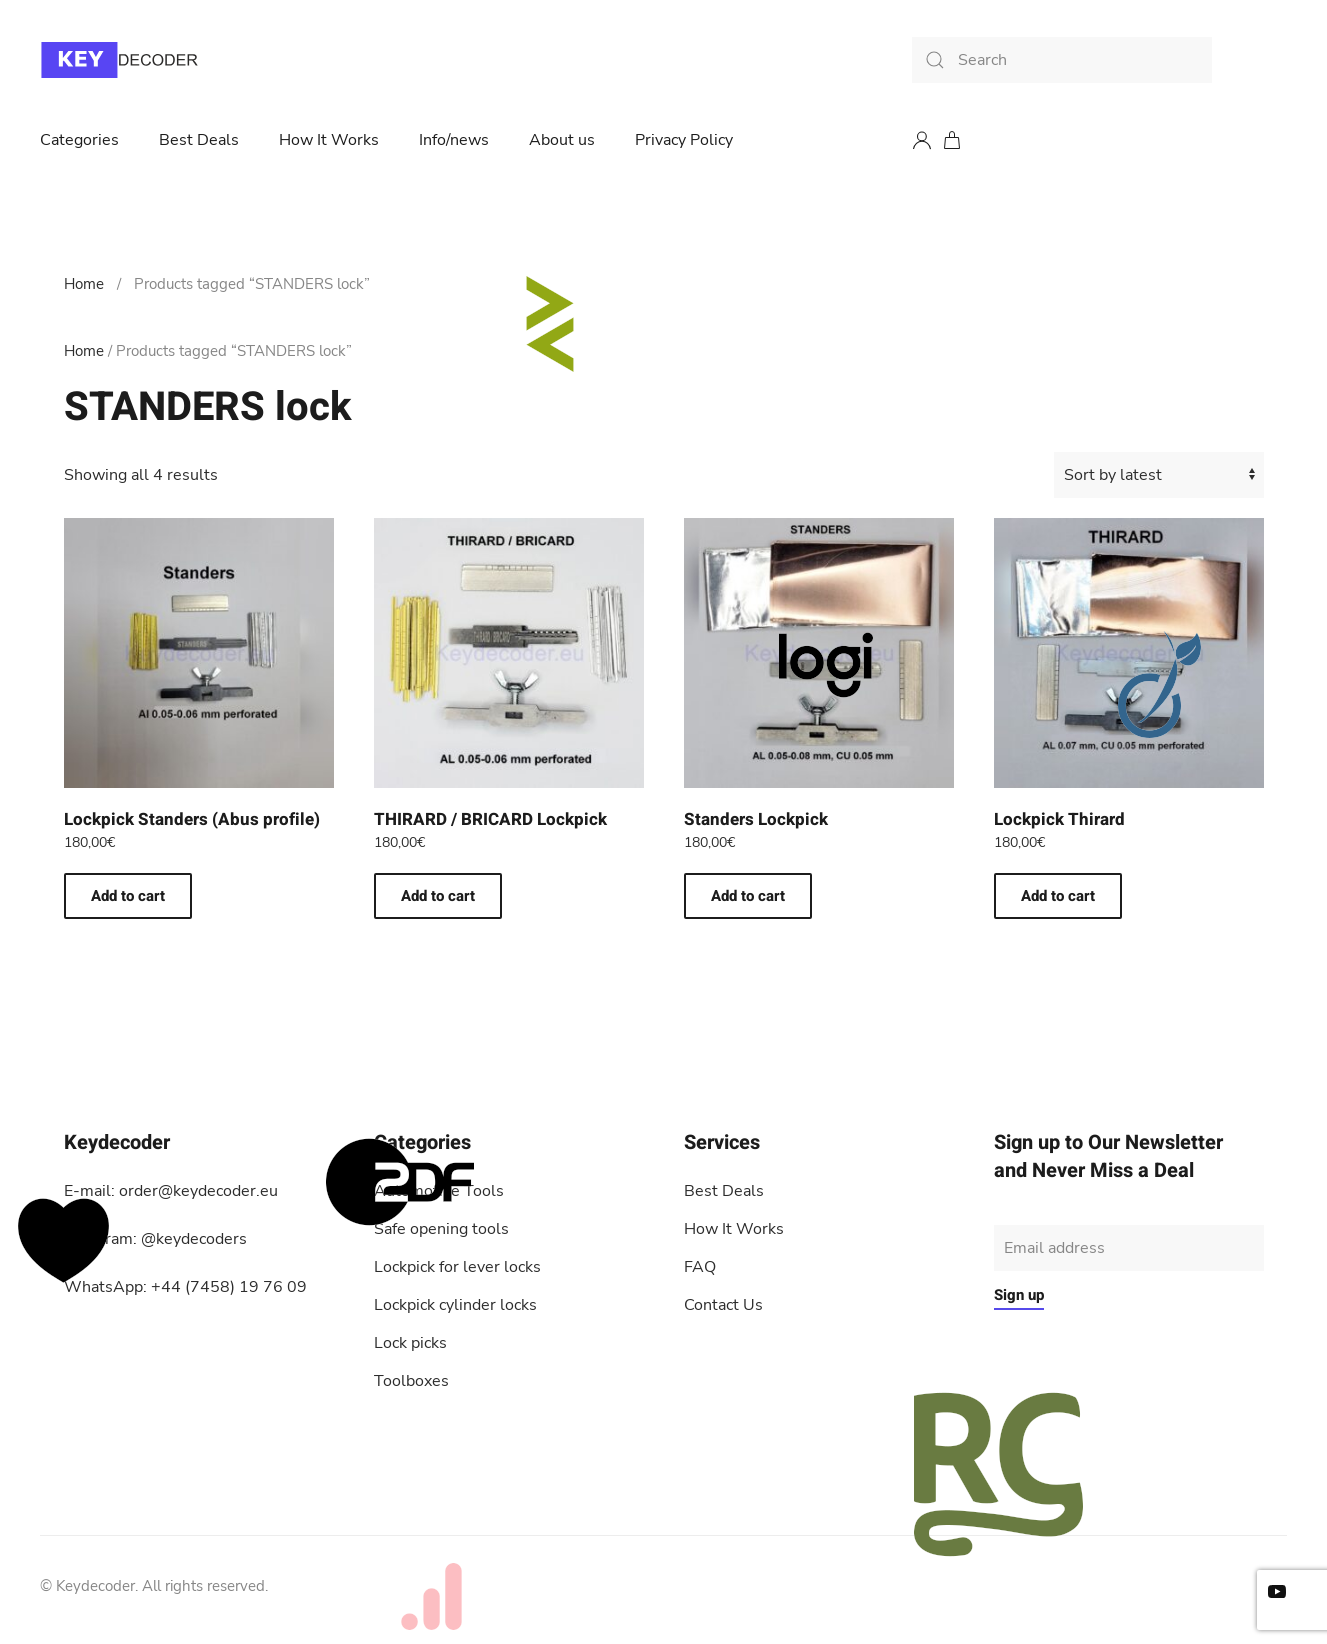  I want to click on add to favorites, so click(63, 1239).